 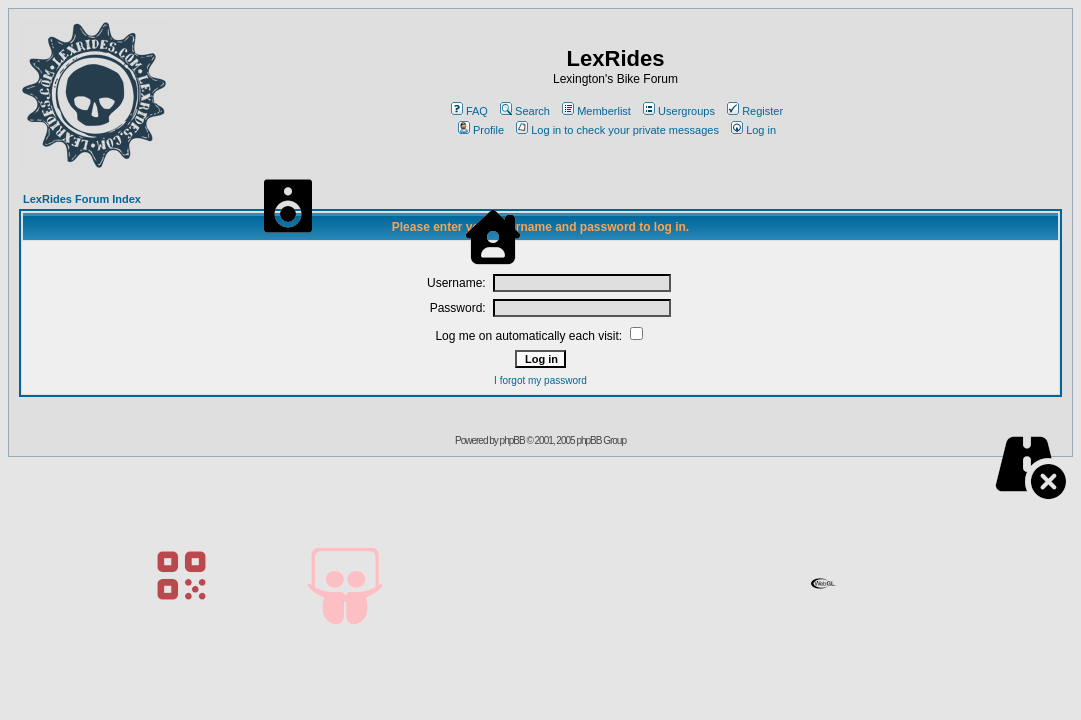 What do you see at coordinates (823, 583) in the screenshot?
I see `WebGL technology logo` at bounding box center [823, 583].